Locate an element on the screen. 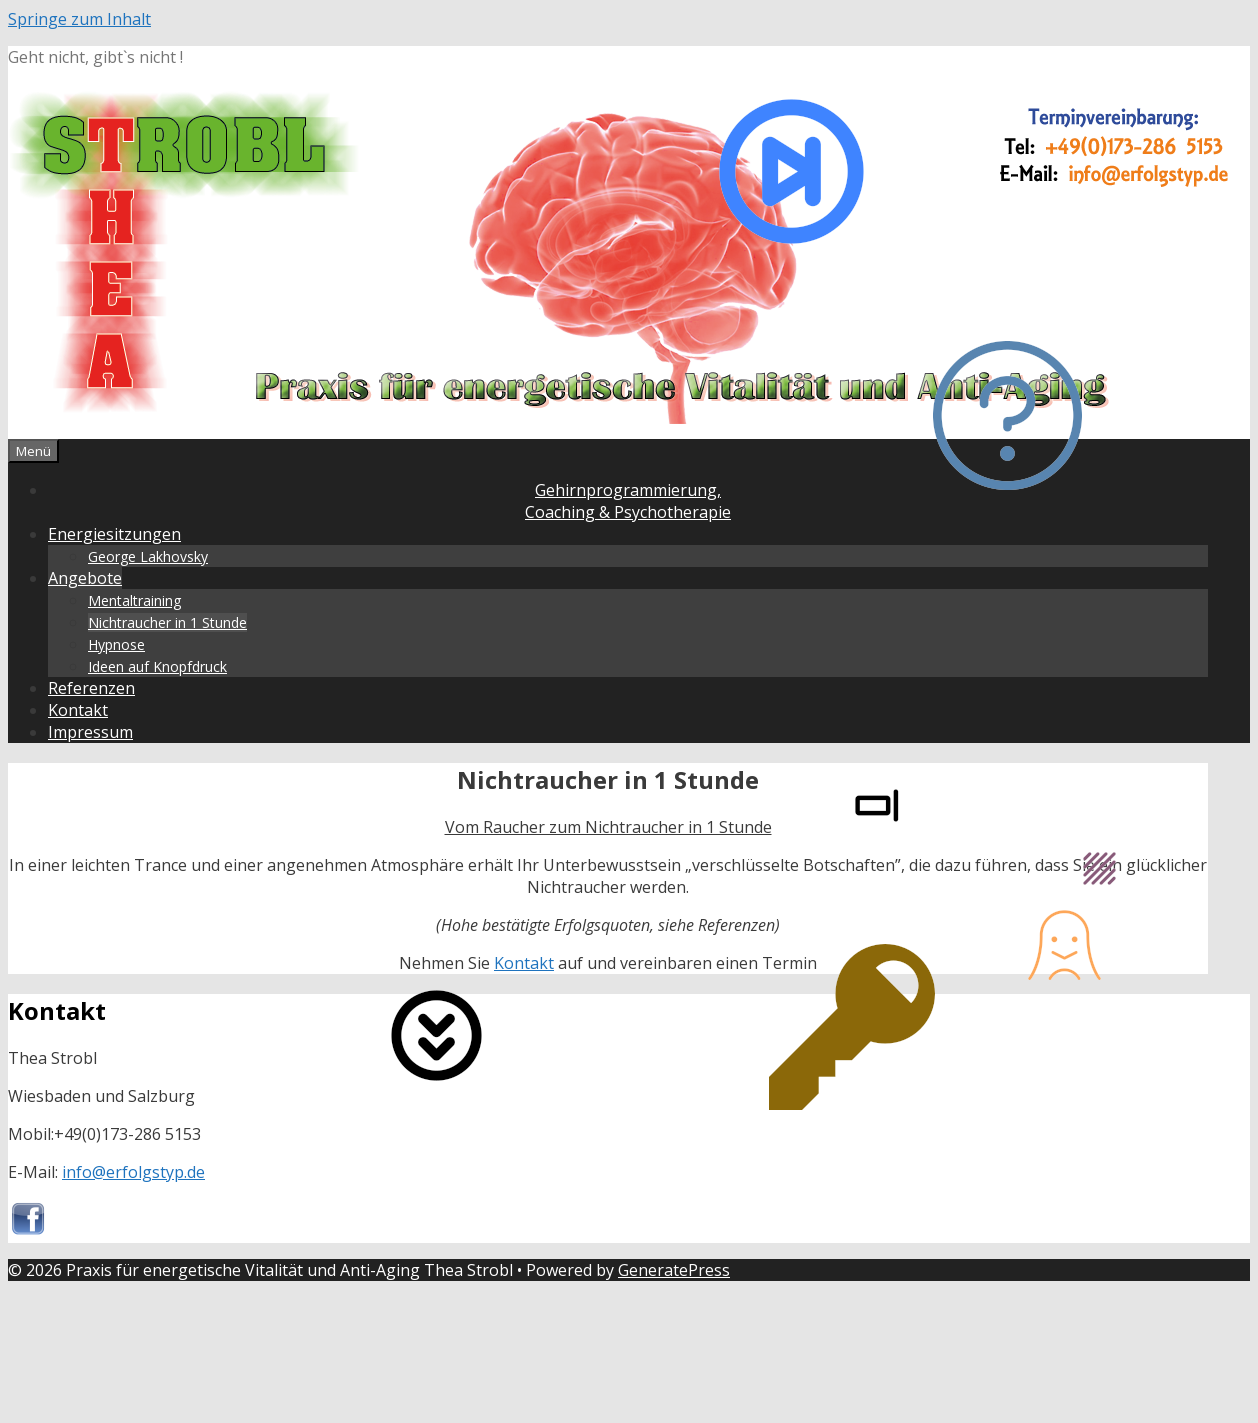  skip to the next track or media item is located at coordinates (791, 171).